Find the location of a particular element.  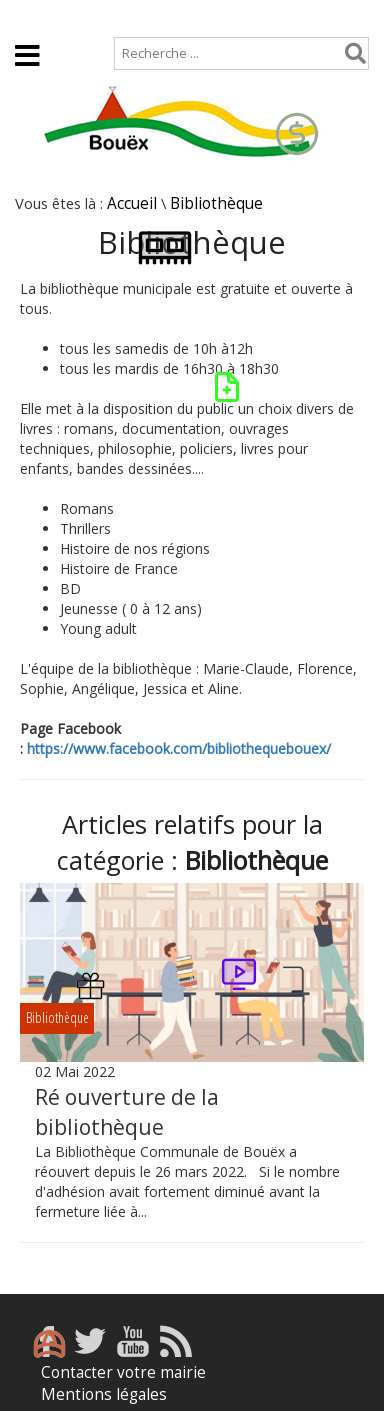

view or redeem a gift is located at coordinates (90, 987).